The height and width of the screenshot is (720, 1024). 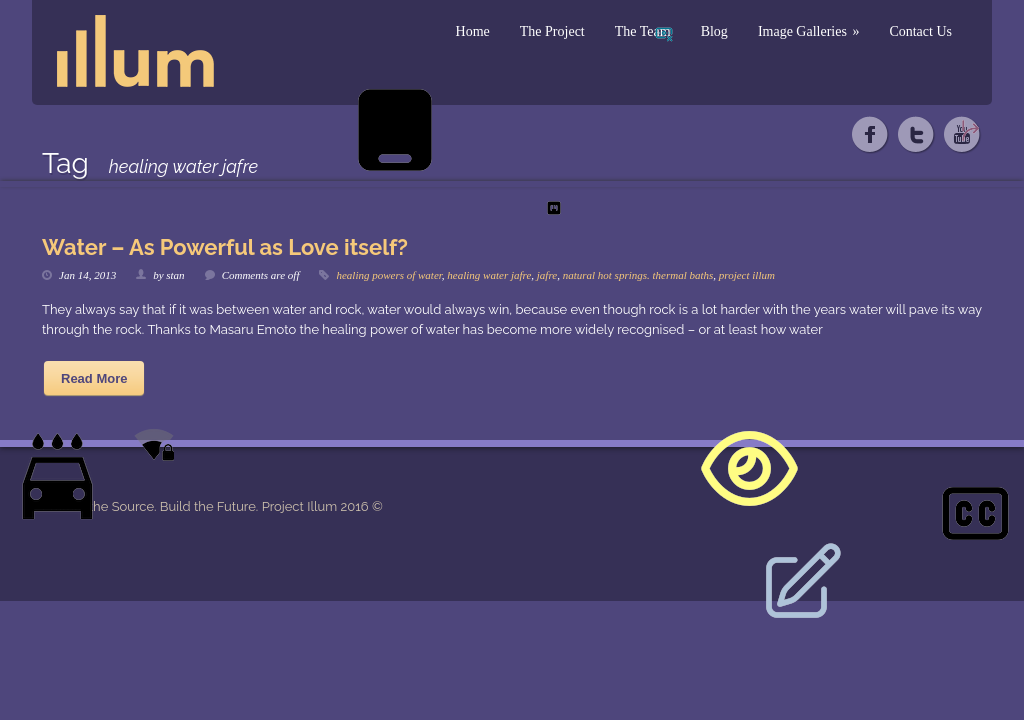 I want to click on enable closed captions, so click(x=975, y=513).